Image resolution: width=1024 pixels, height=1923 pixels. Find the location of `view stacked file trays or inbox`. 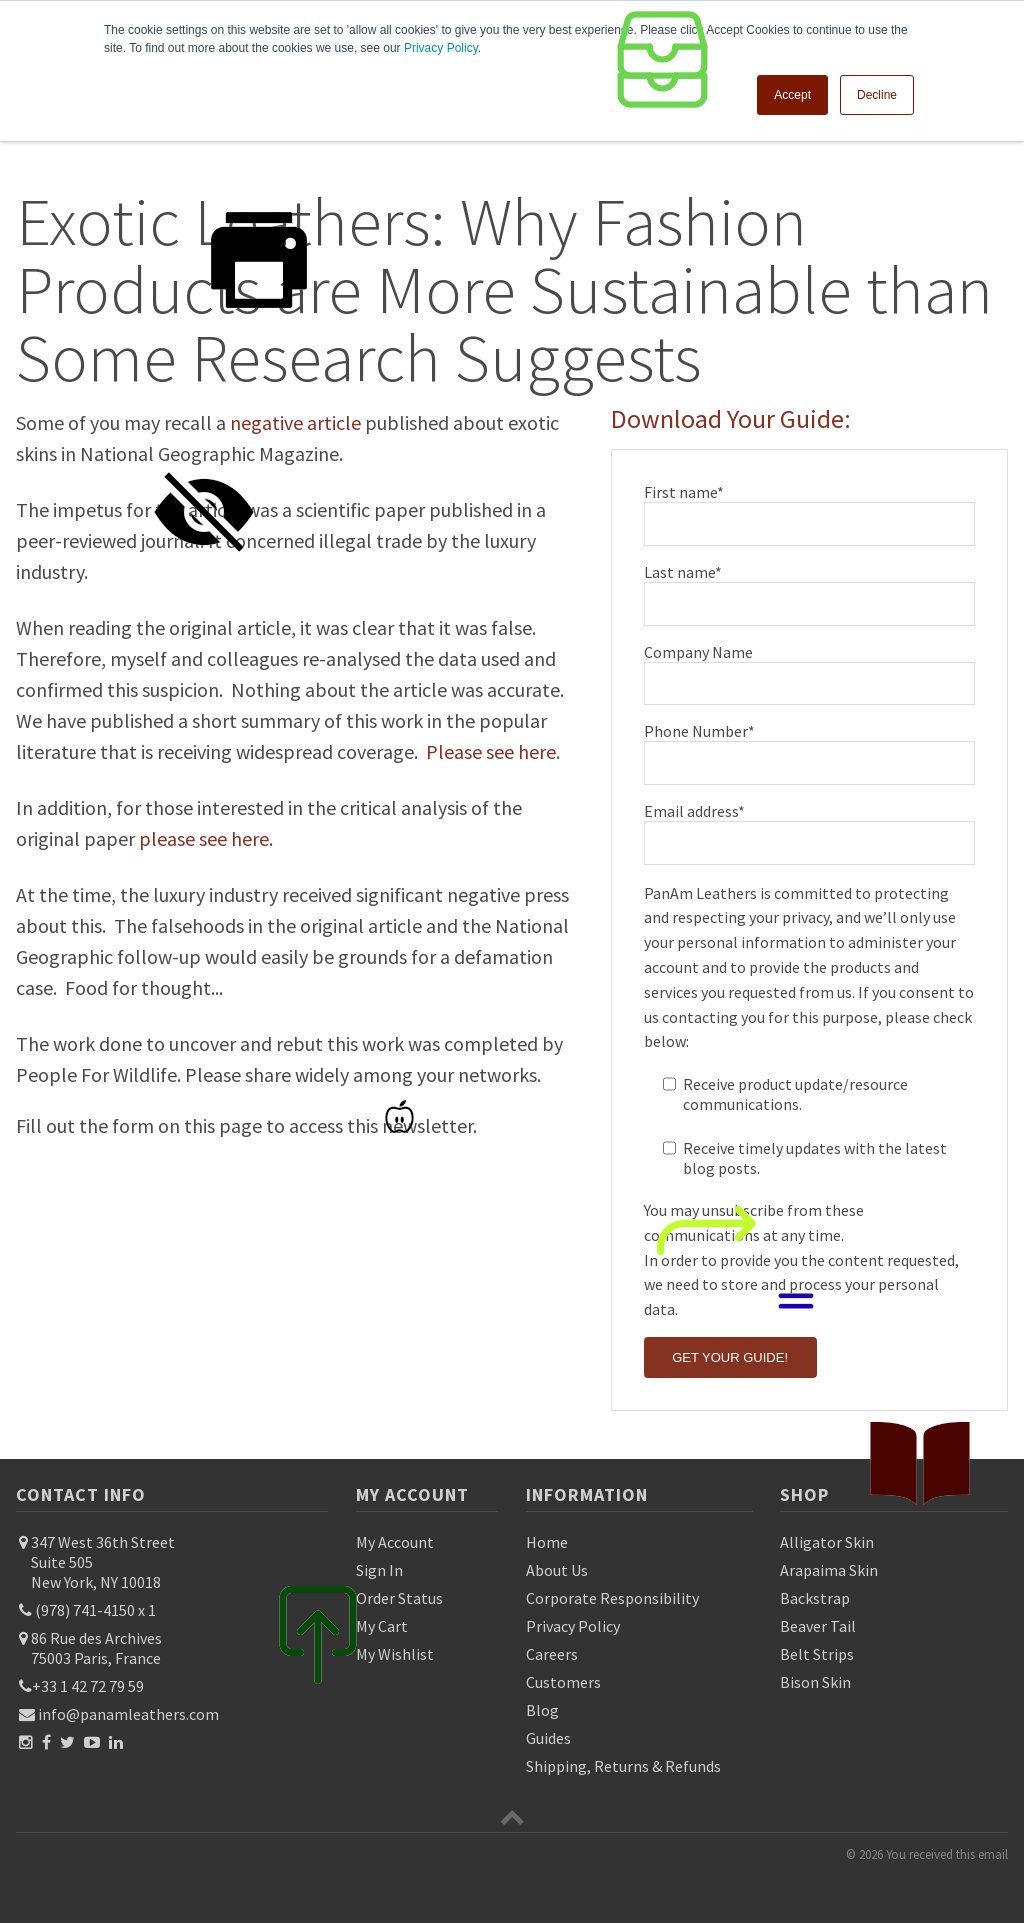

view stacked file trays or inbox is located at coordinates (662, 59).